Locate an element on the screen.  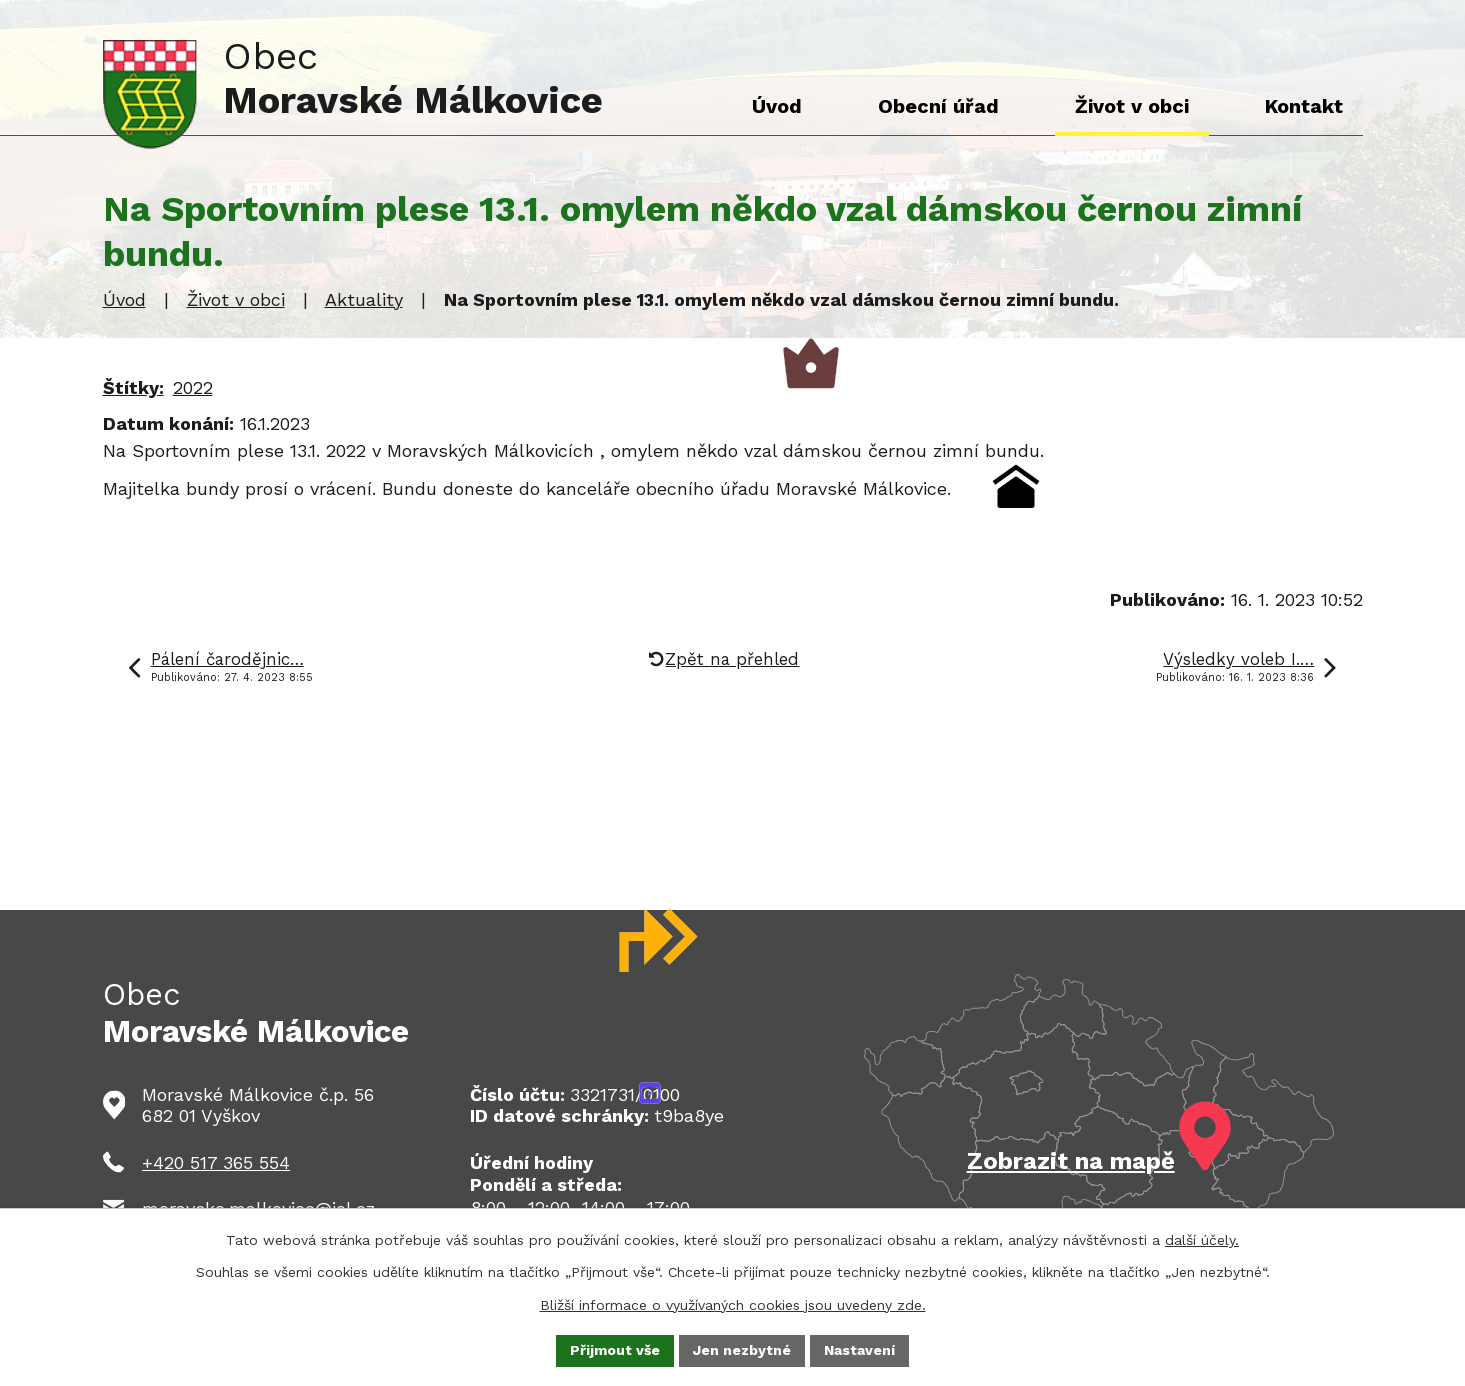
forward message to multiple recipients is located at coordinates (655, 941).